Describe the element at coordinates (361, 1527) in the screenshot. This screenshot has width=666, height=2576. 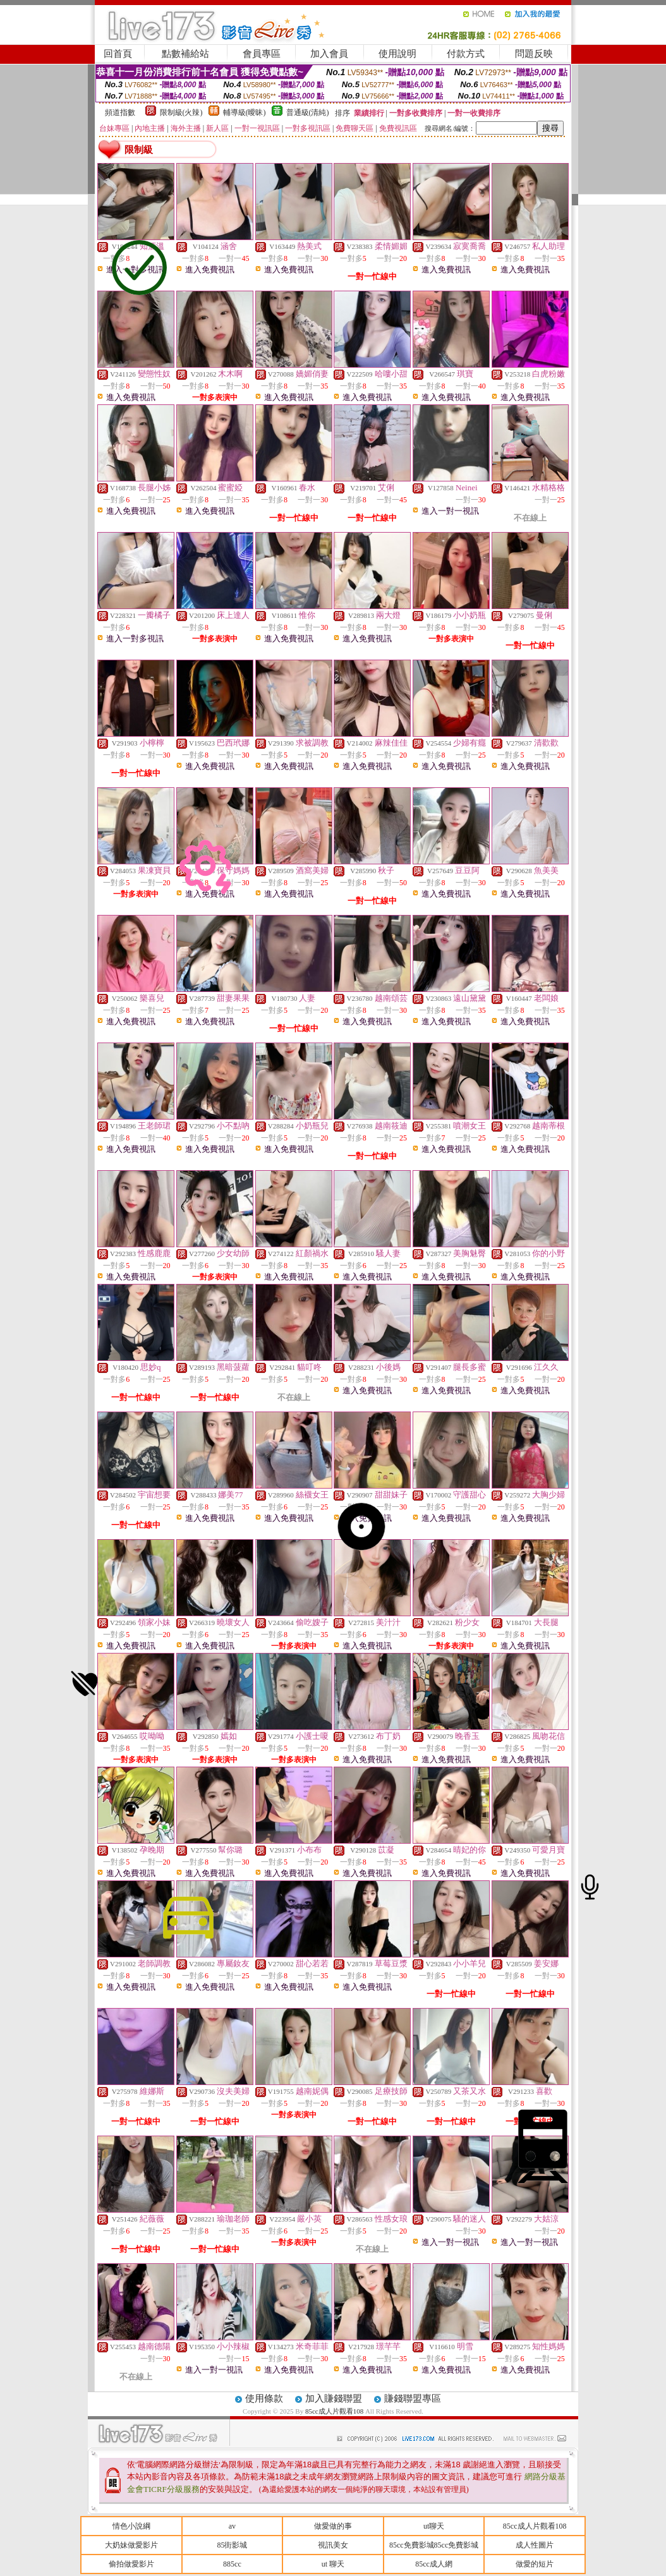
I see `access your music library or albums` at that location.